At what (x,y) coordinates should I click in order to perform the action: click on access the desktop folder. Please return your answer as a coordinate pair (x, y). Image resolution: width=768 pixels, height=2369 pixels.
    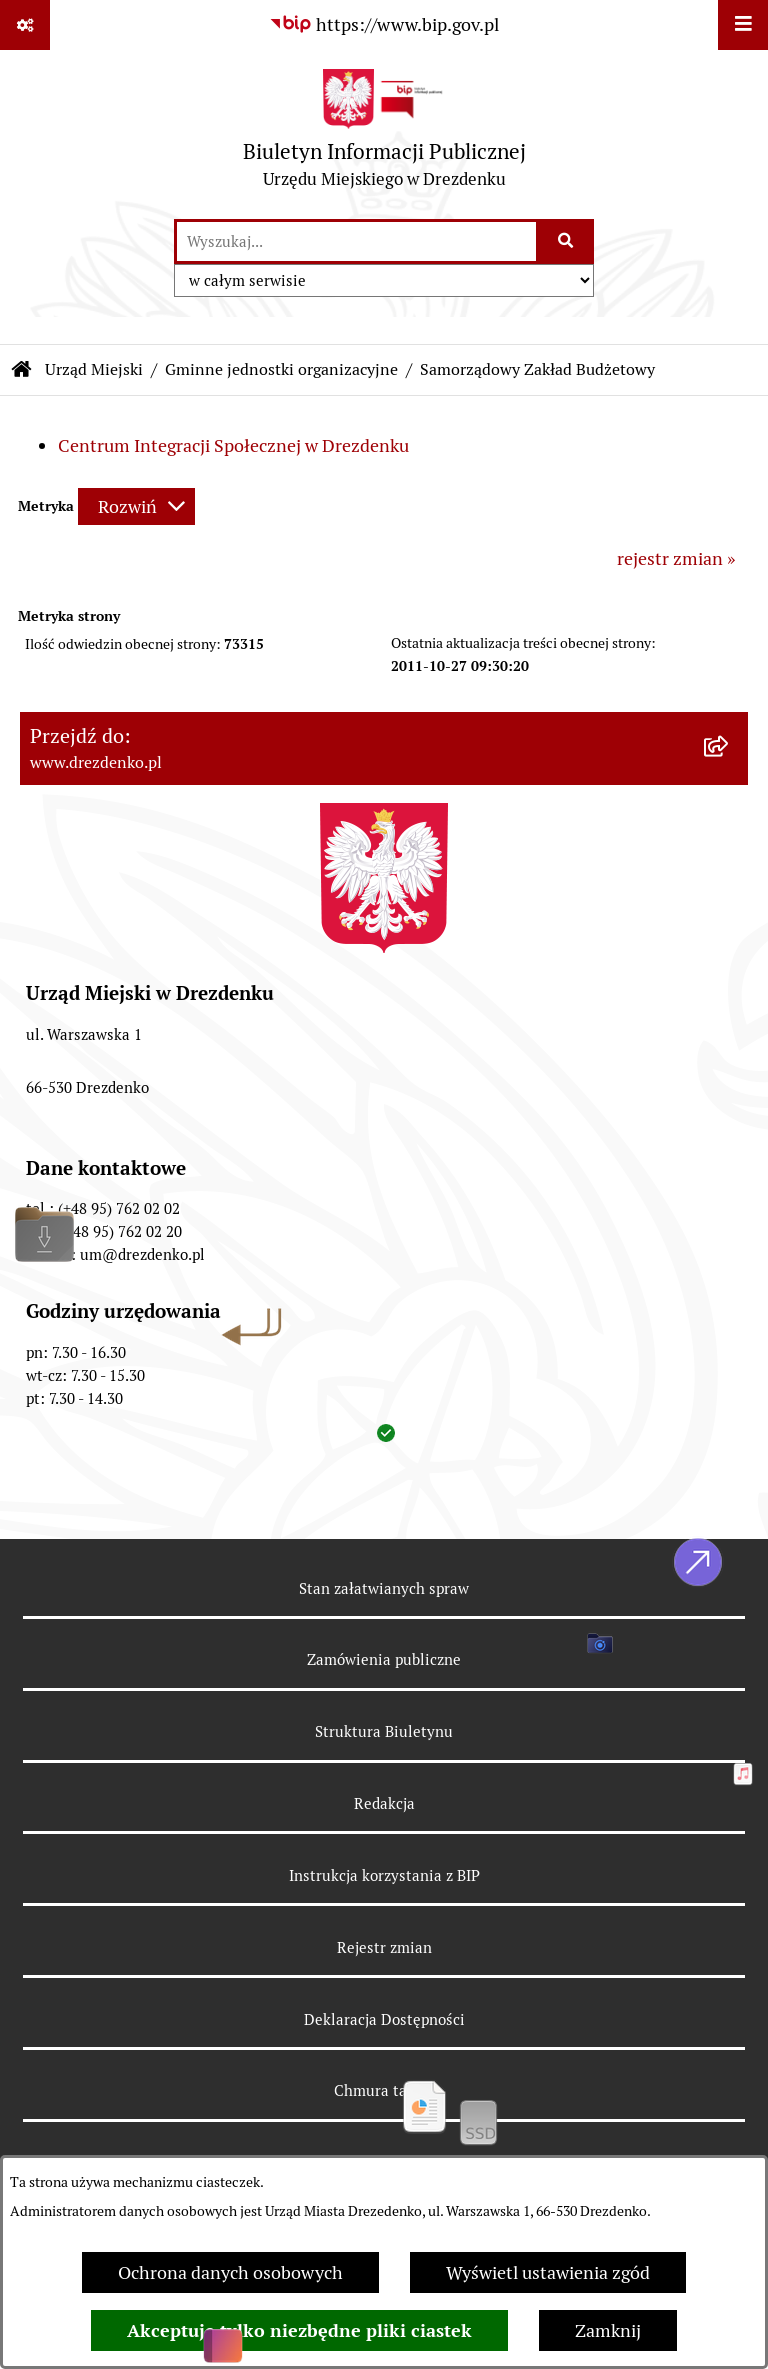
    Looking at the image, I should click on (223, 2345).